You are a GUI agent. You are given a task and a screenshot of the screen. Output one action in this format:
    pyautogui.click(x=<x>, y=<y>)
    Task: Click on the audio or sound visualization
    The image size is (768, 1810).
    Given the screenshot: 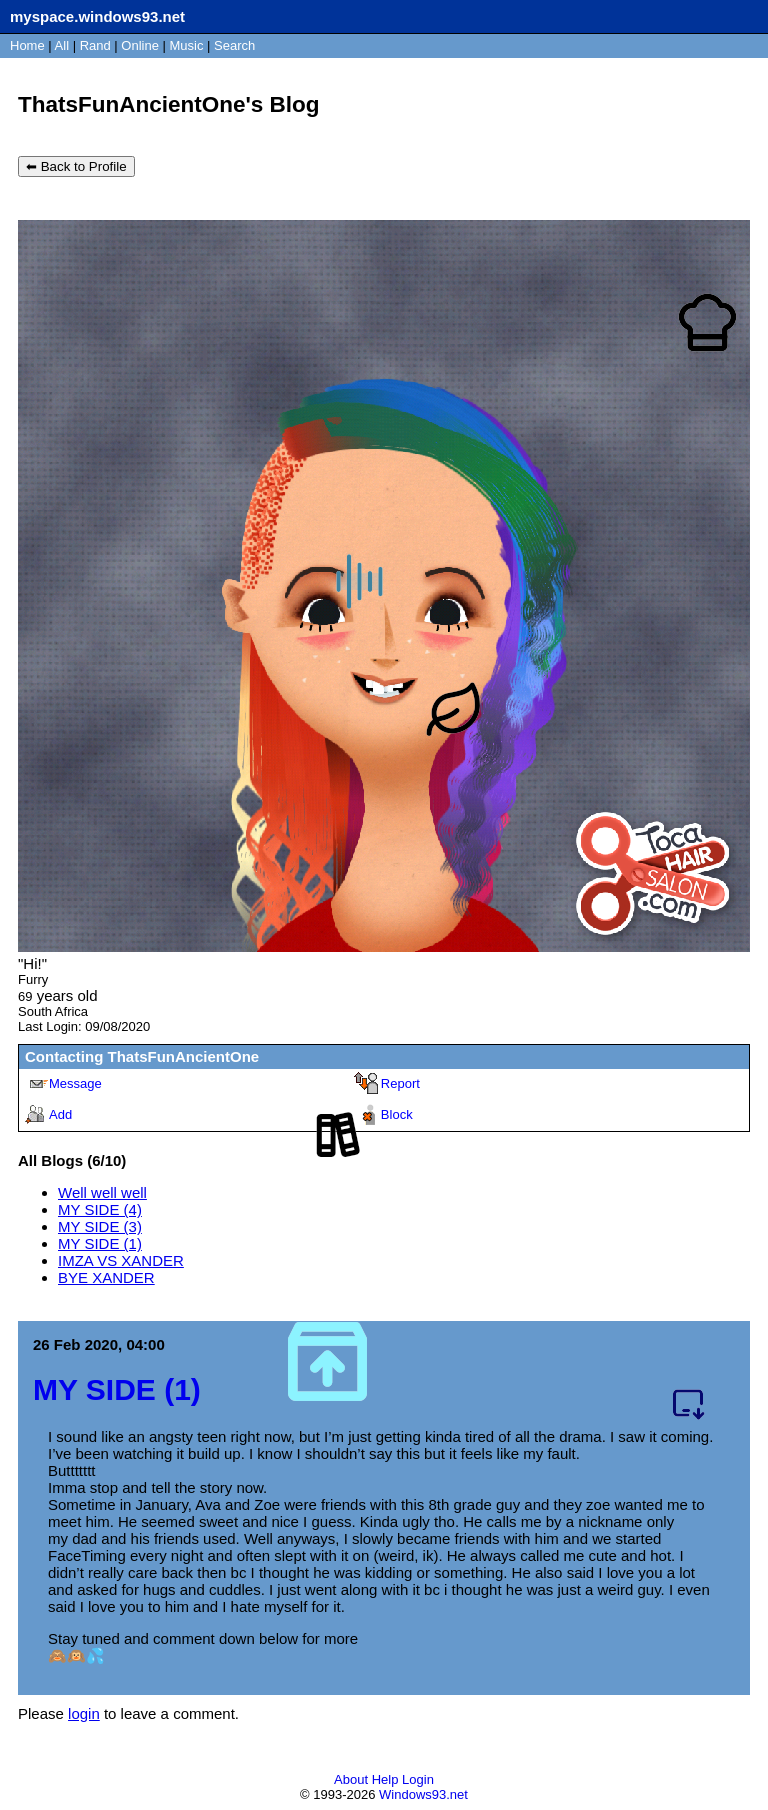 What is the action you would take?
    pyautogui.click(x=359, y=581)
    